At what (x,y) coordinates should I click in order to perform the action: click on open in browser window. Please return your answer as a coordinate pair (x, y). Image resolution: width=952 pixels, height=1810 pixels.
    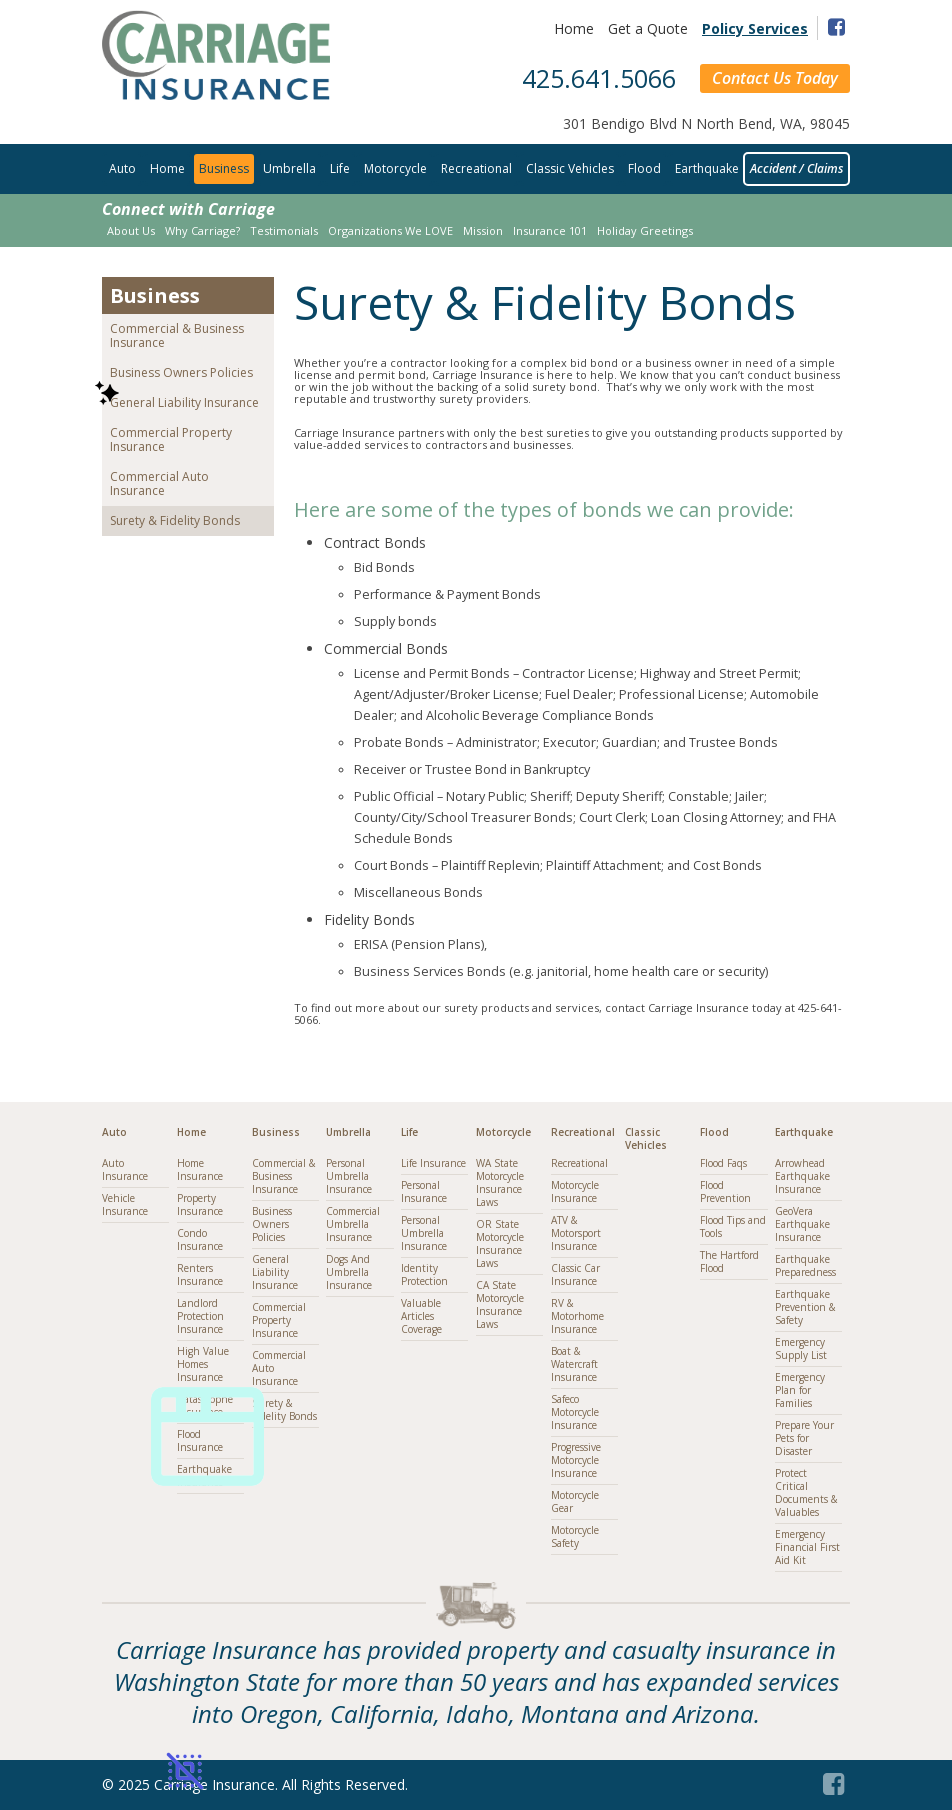
    Looking at the image, I should click on (207, 1436).